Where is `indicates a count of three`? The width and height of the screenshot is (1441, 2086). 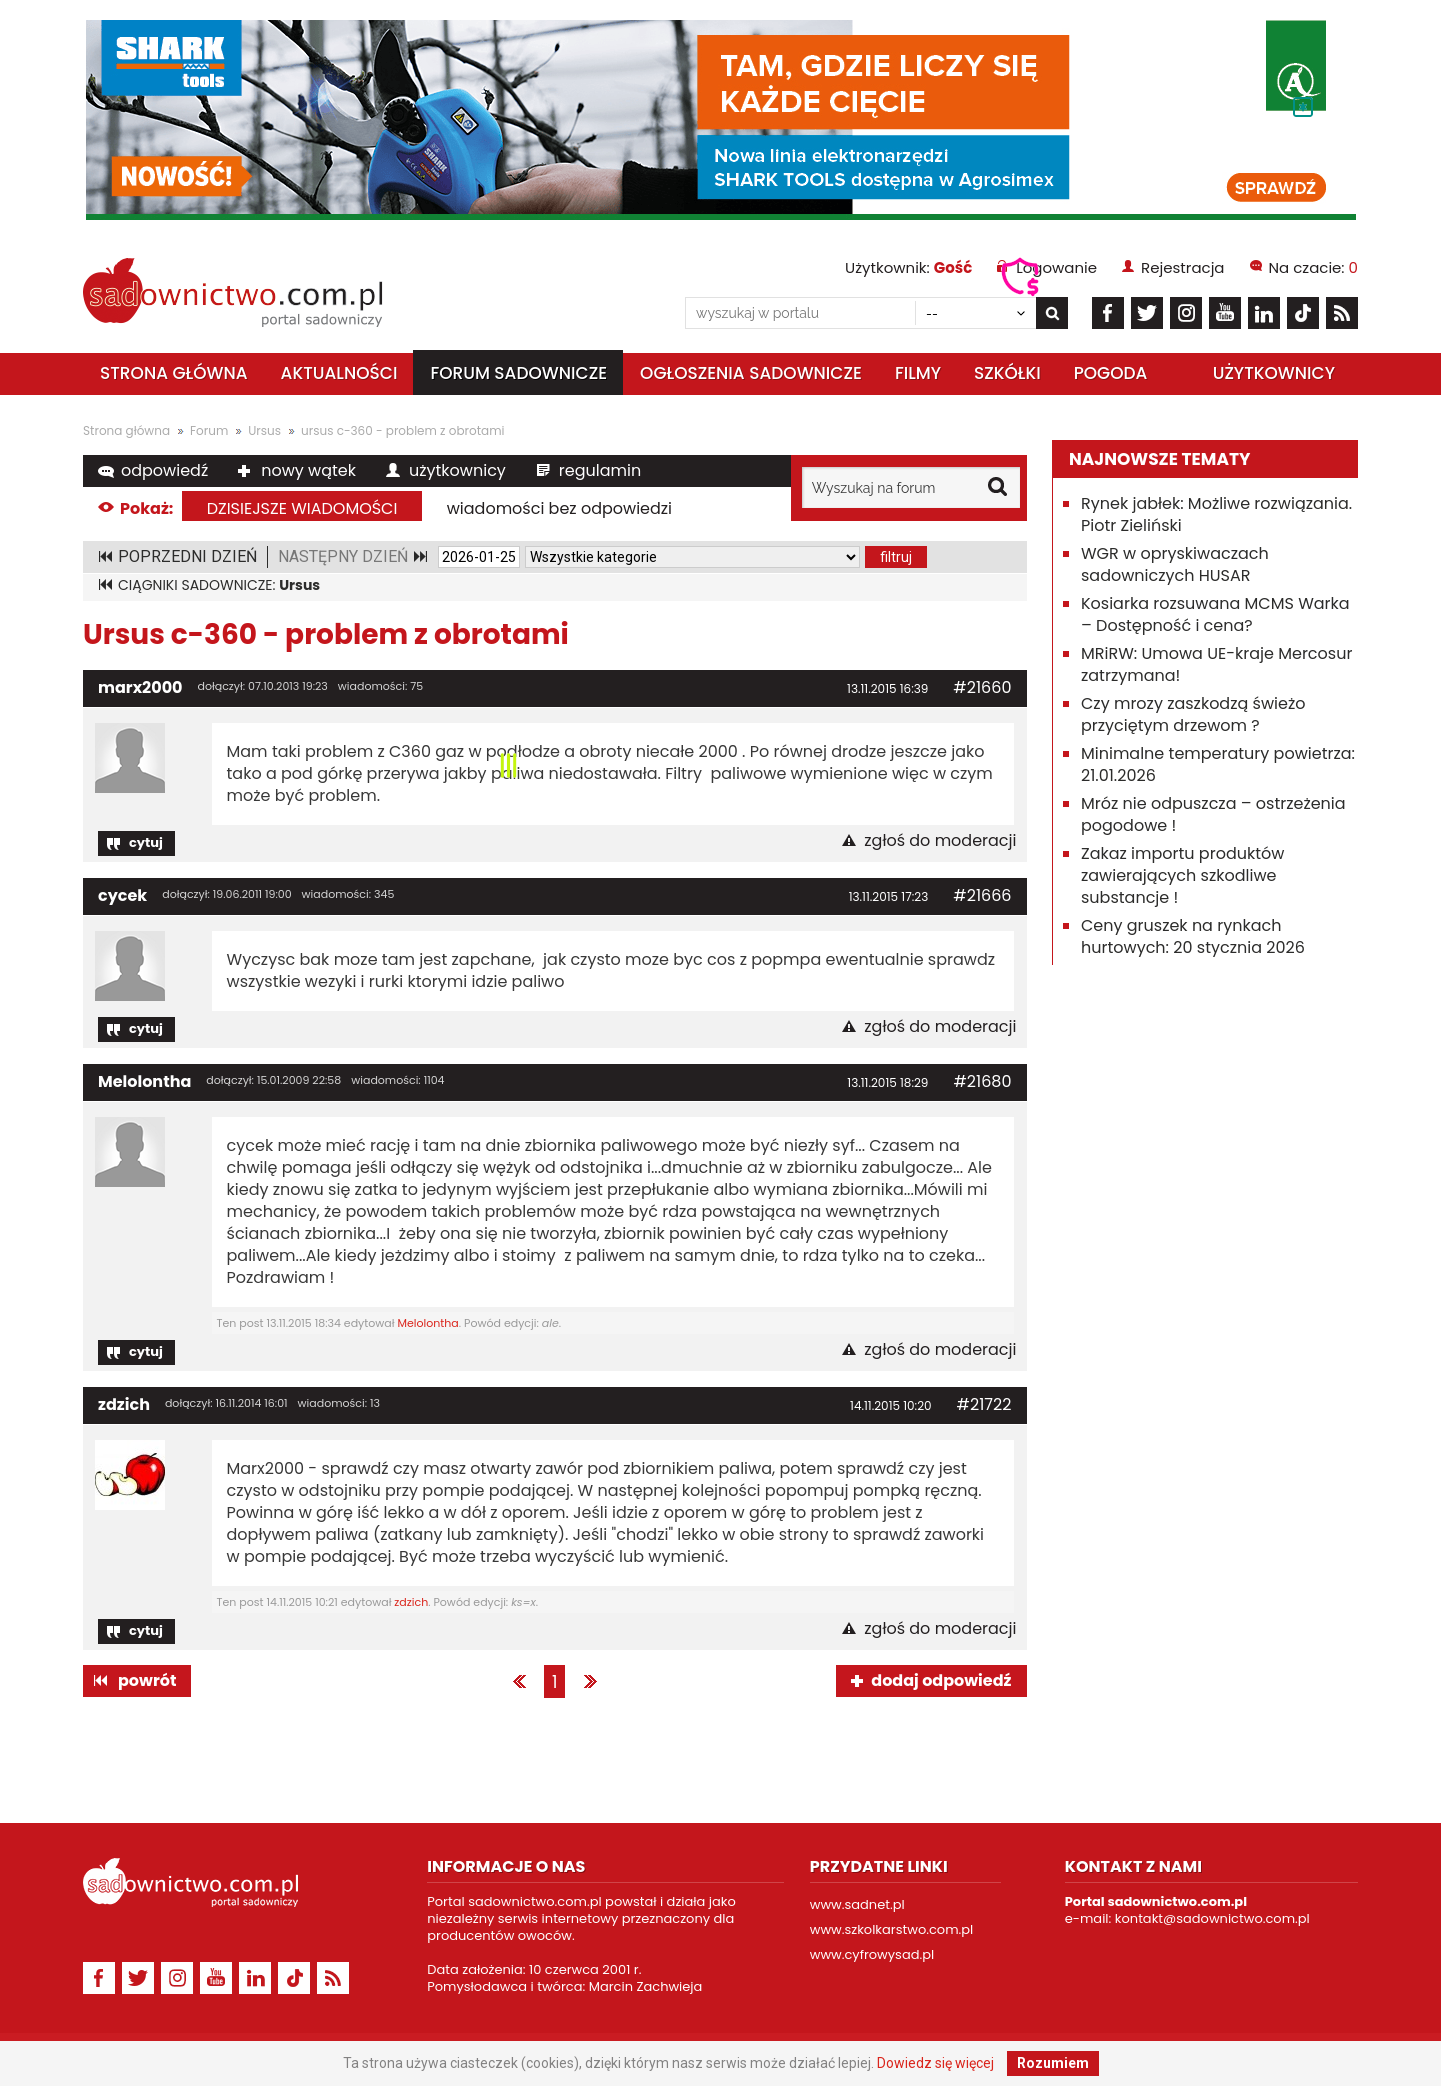
indicates a count of three is located at coordinates (508, 765).